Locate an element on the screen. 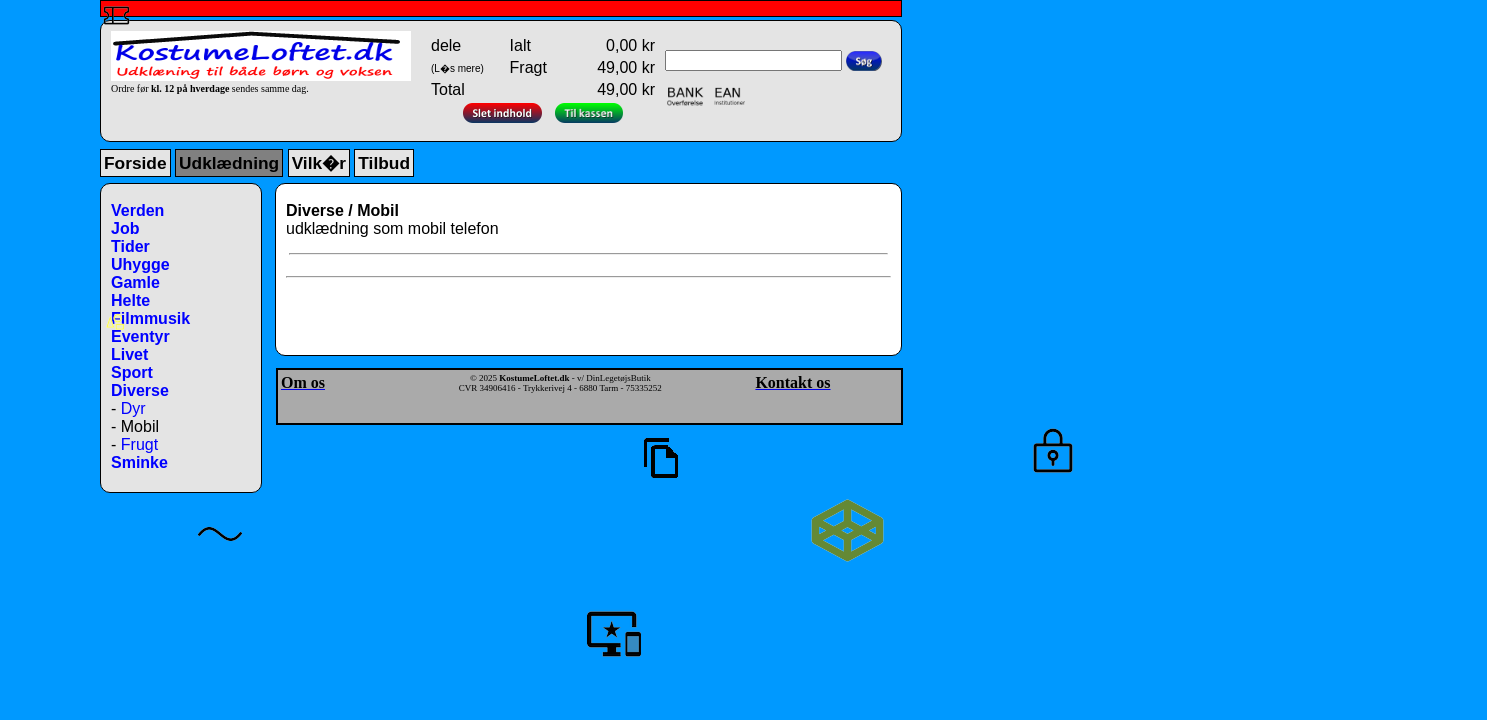 This screenshot has height=720, width=1487. access shape tools or drawing elements is located at coordinates (115, 322).